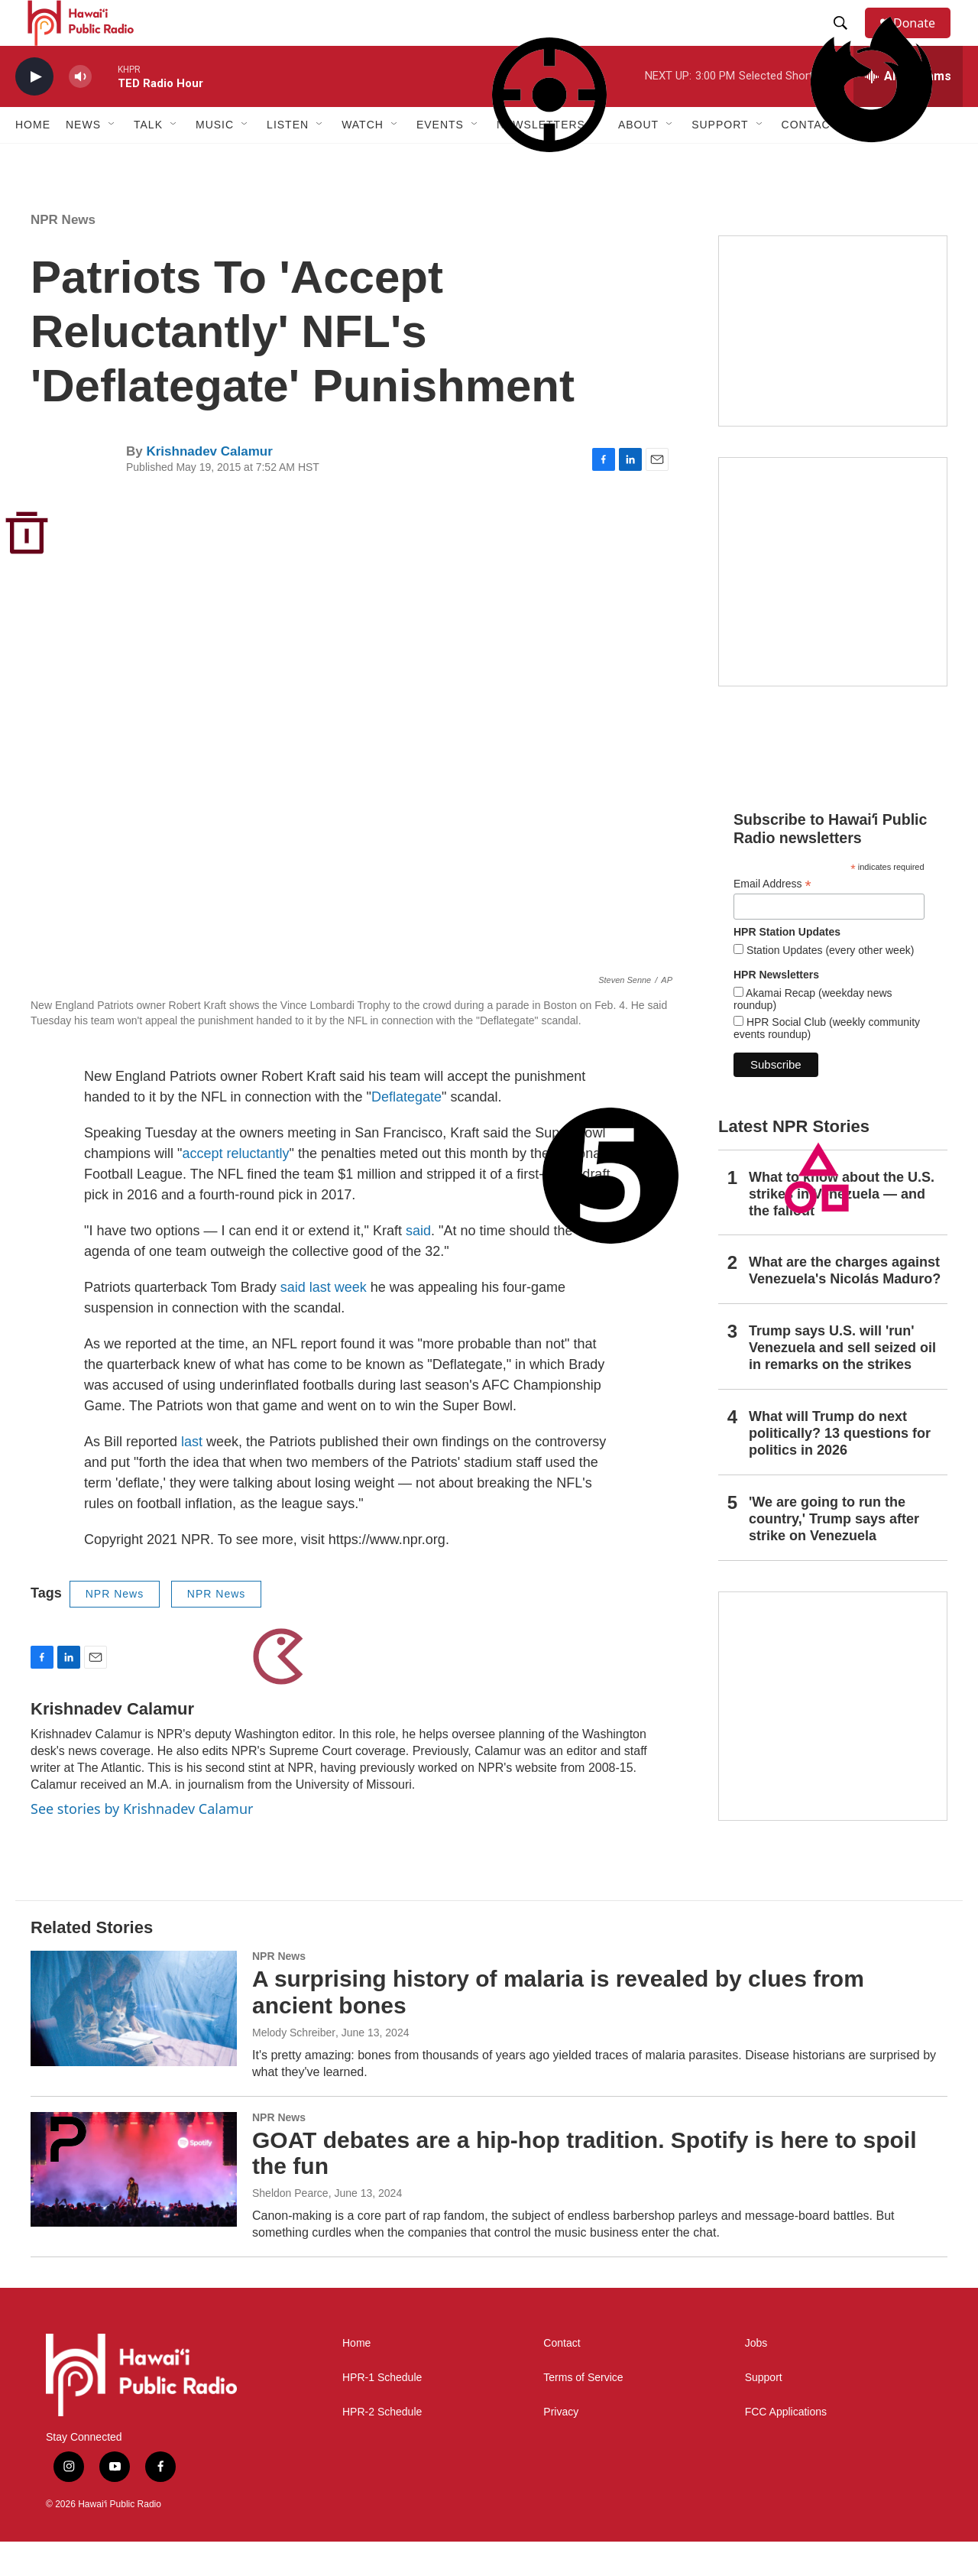  What do you see at coordinates (549, 95) in the screenshot?
I see `center or focus on current location` at bounding box center [549, 95].